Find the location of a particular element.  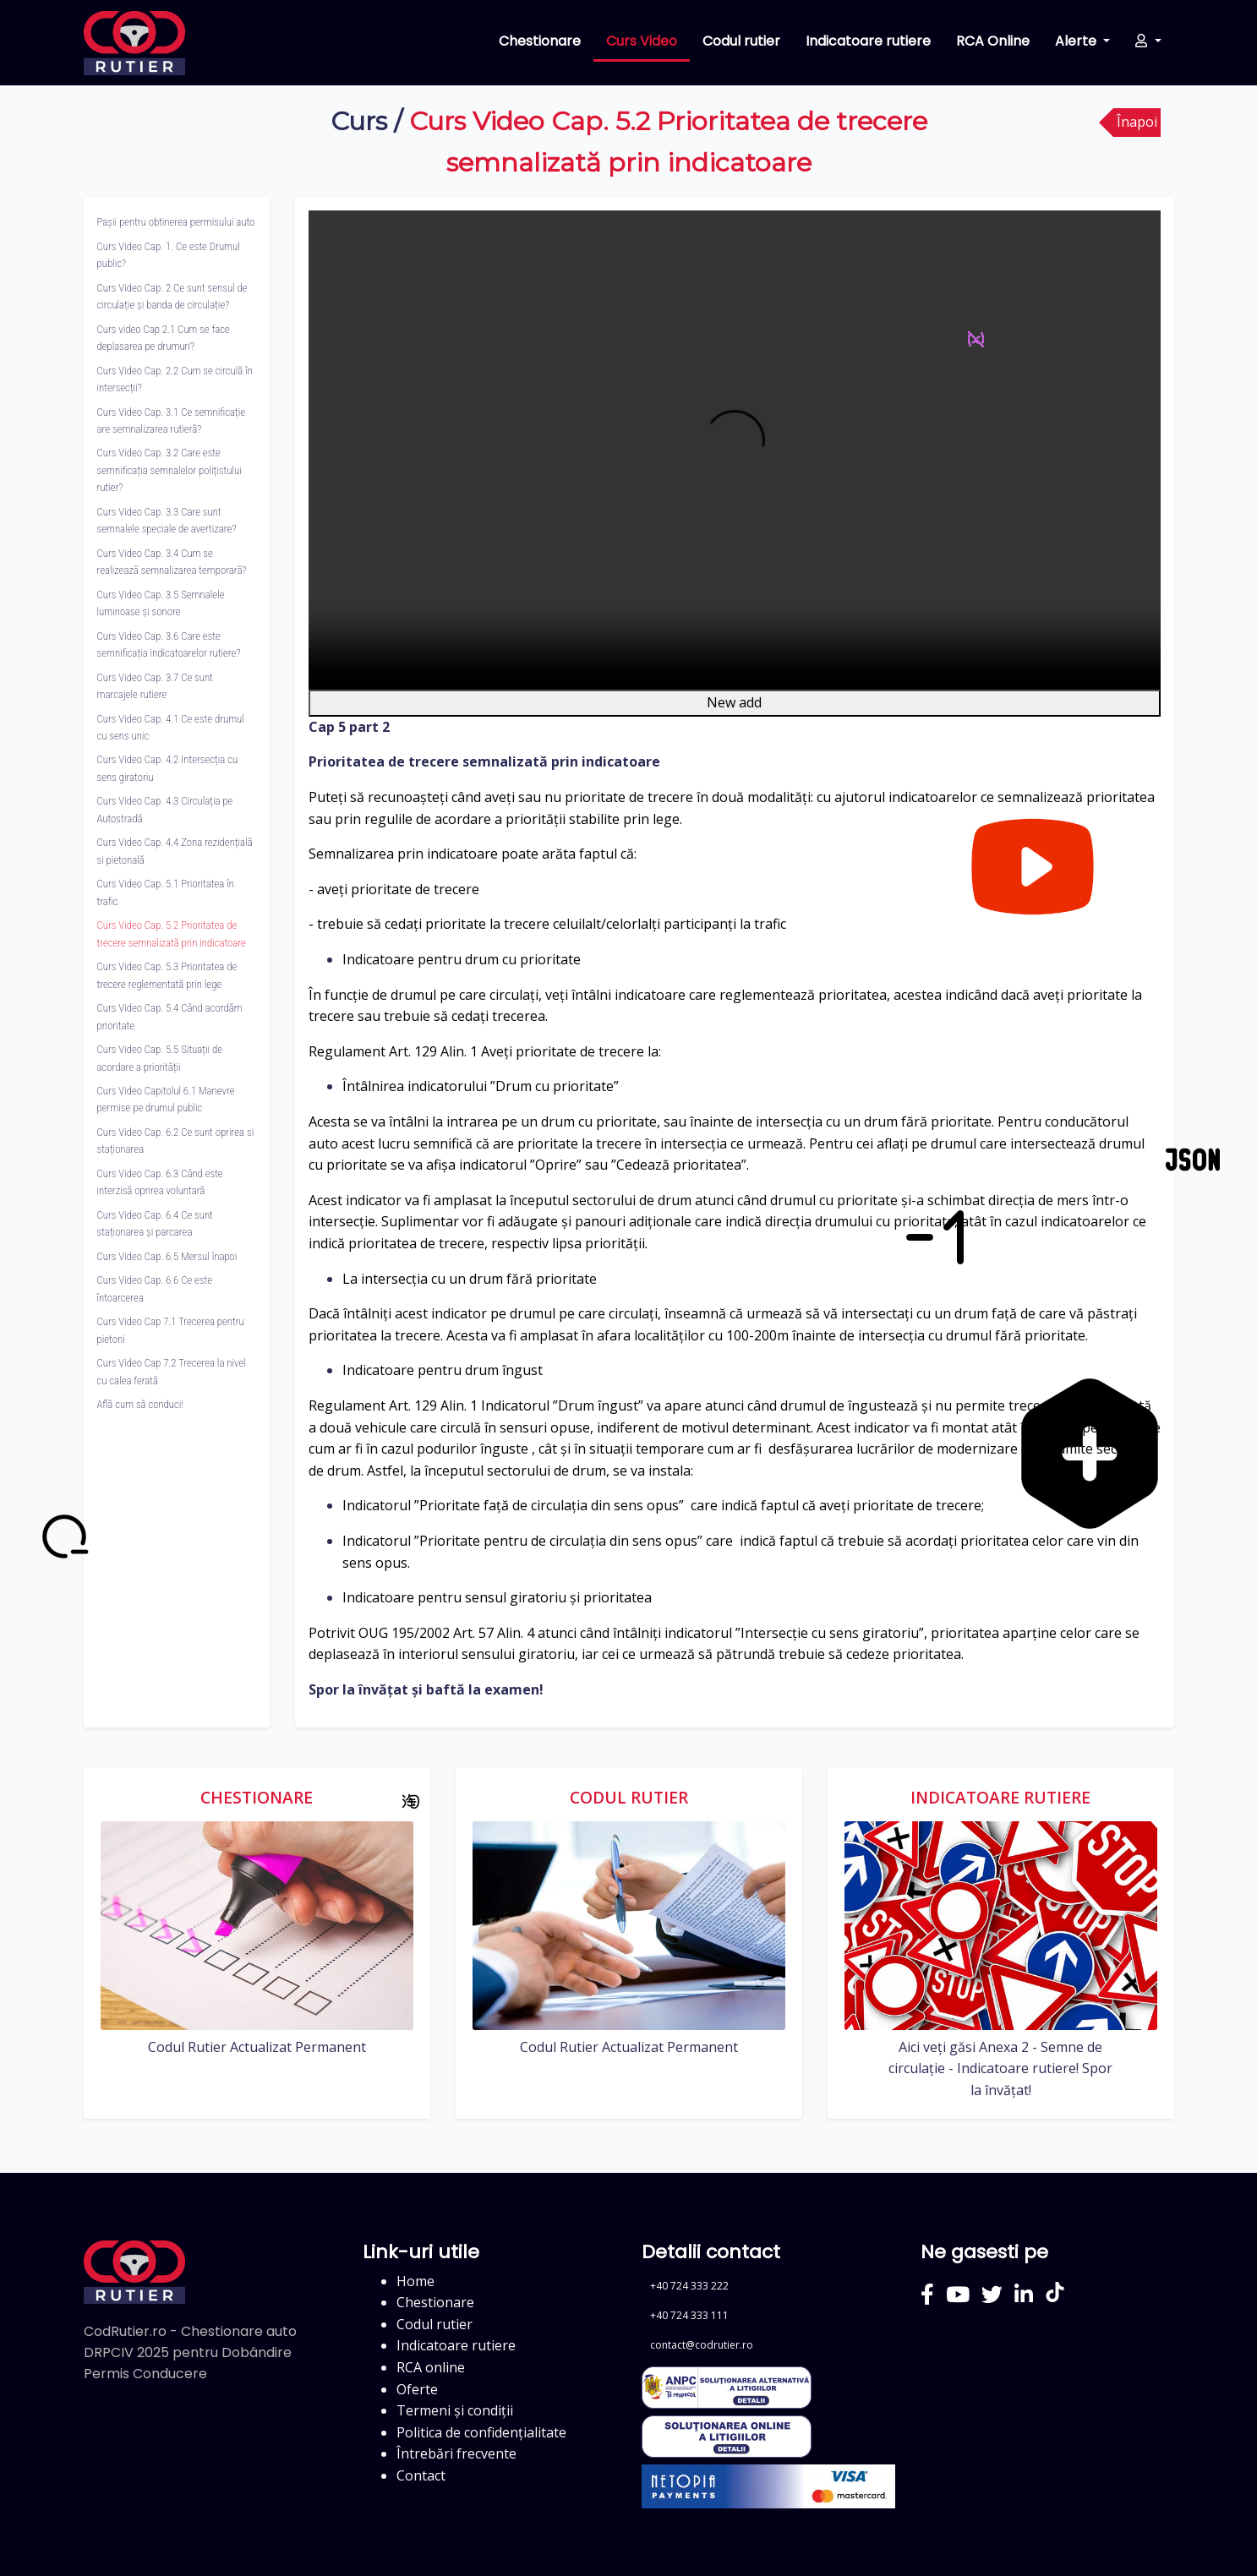

open YouTube app is located at coordinates (1032, 866).